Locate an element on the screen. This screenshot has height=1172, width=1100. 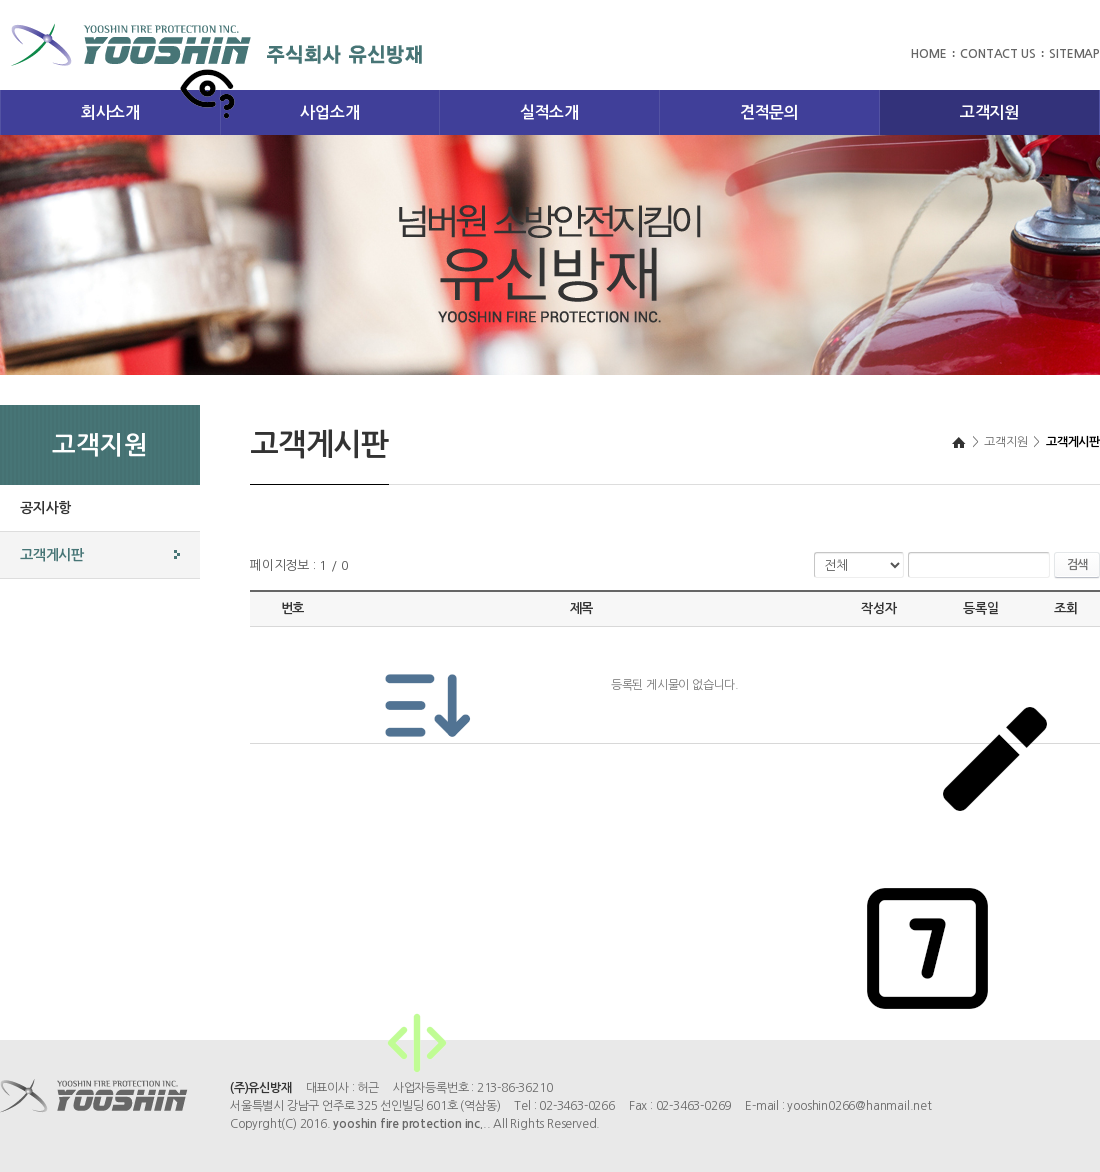
apply auto-enhance or magic edit to content is located at coordinates (995, 759).